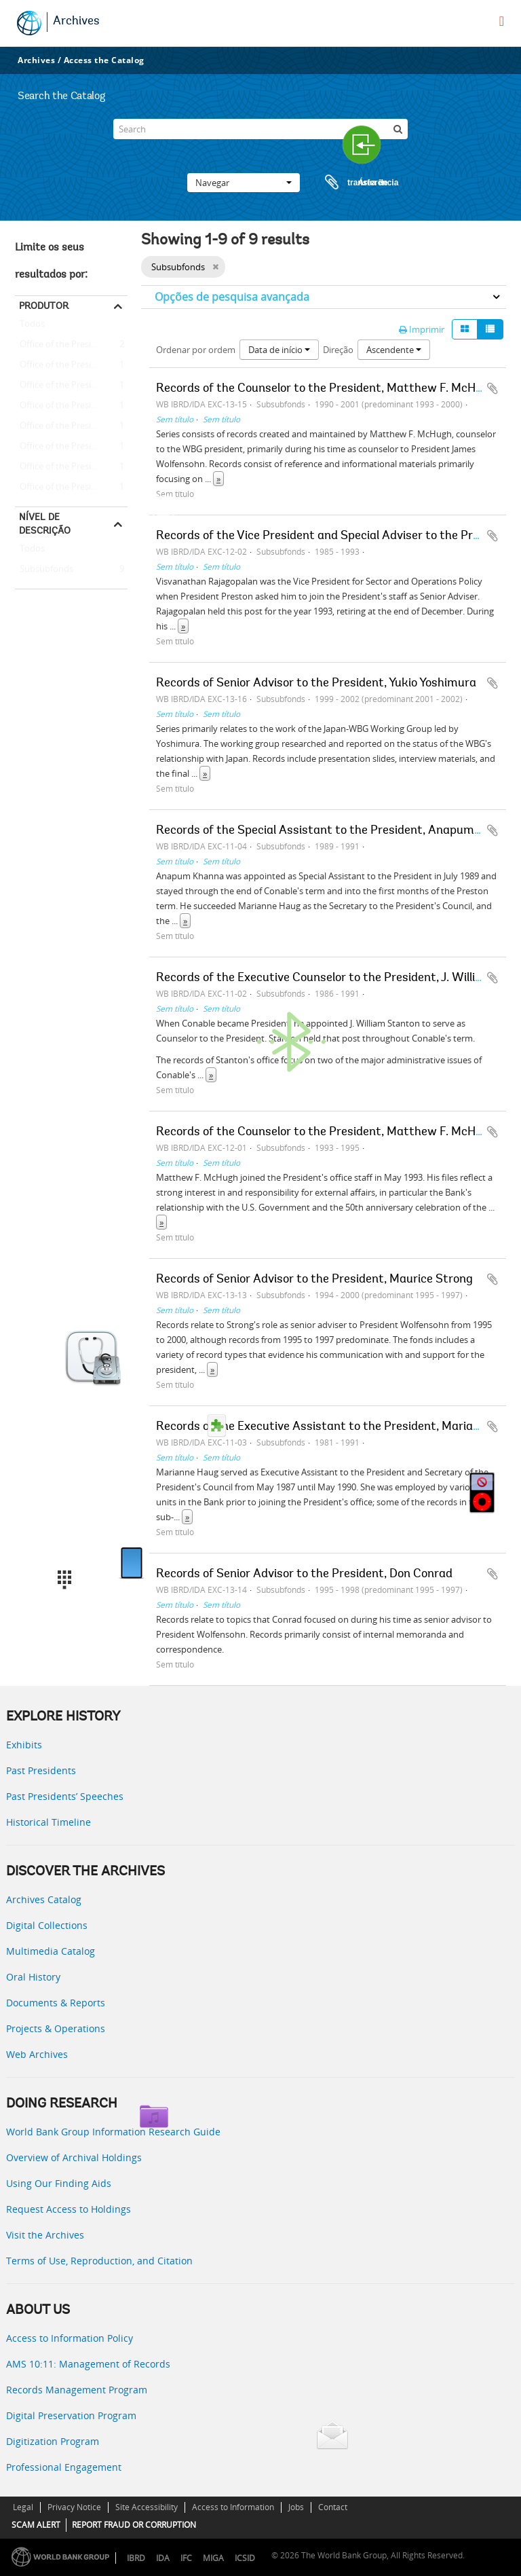 This screenshot has height=2576, width=521. What do you see at coordinates (482, 1492) in the screenshot?
I see `iPod device with sync error or connection issue` at bounding box center [482, 1492].